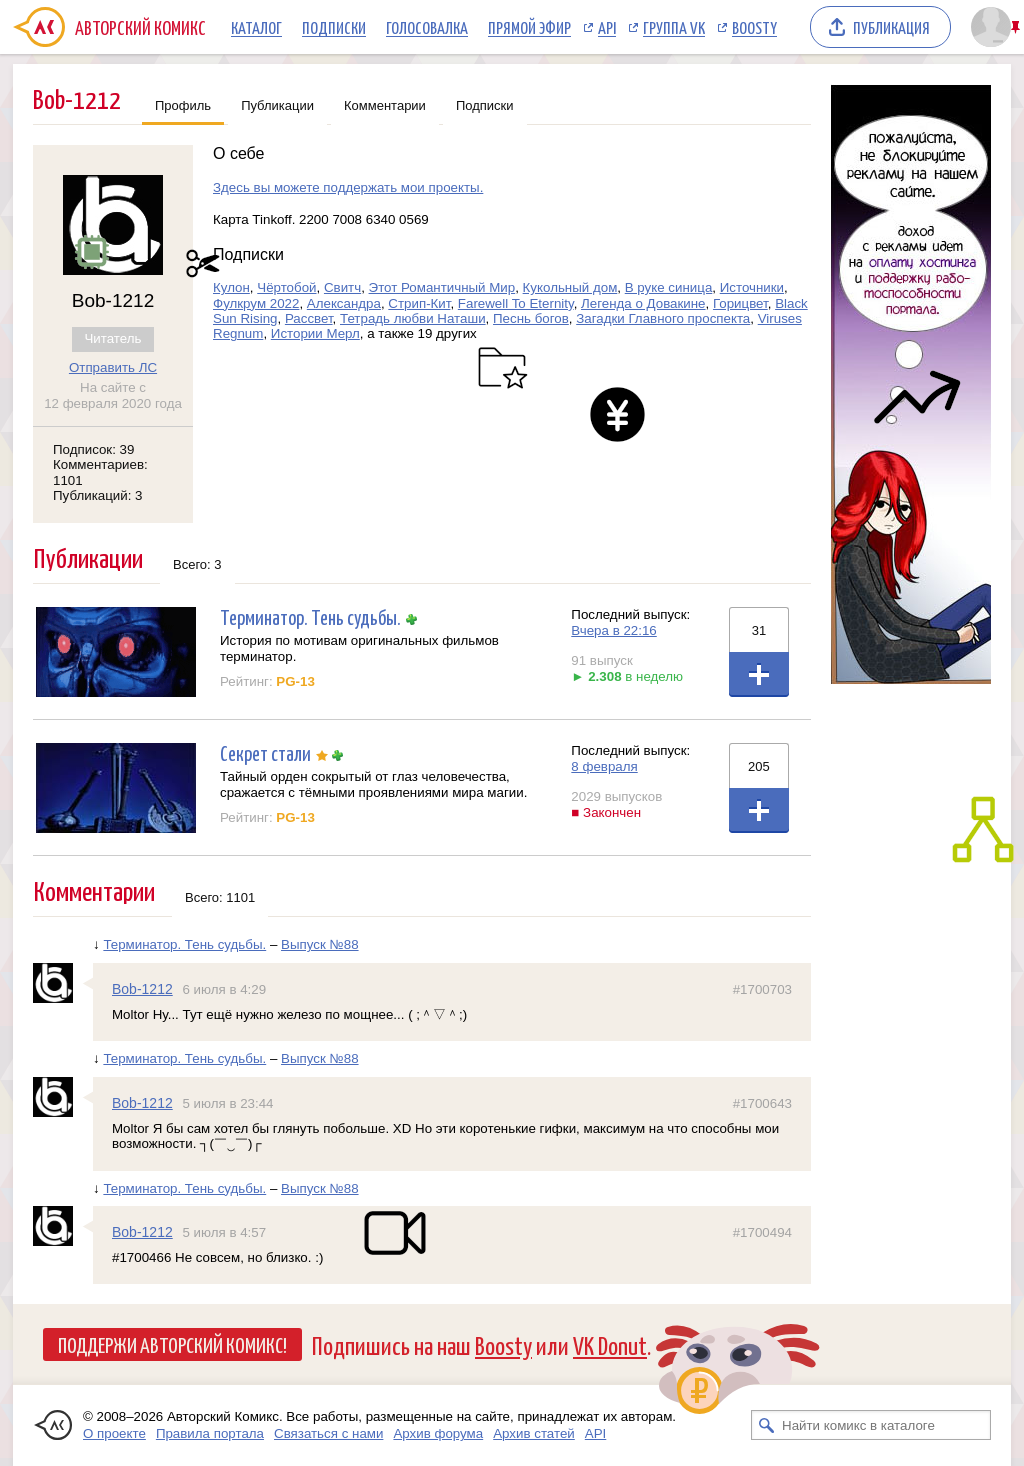  What do you see at coordinates (395, 1233) in the screenshot?
I see `start a video call` at bounding box center [395, 1233].